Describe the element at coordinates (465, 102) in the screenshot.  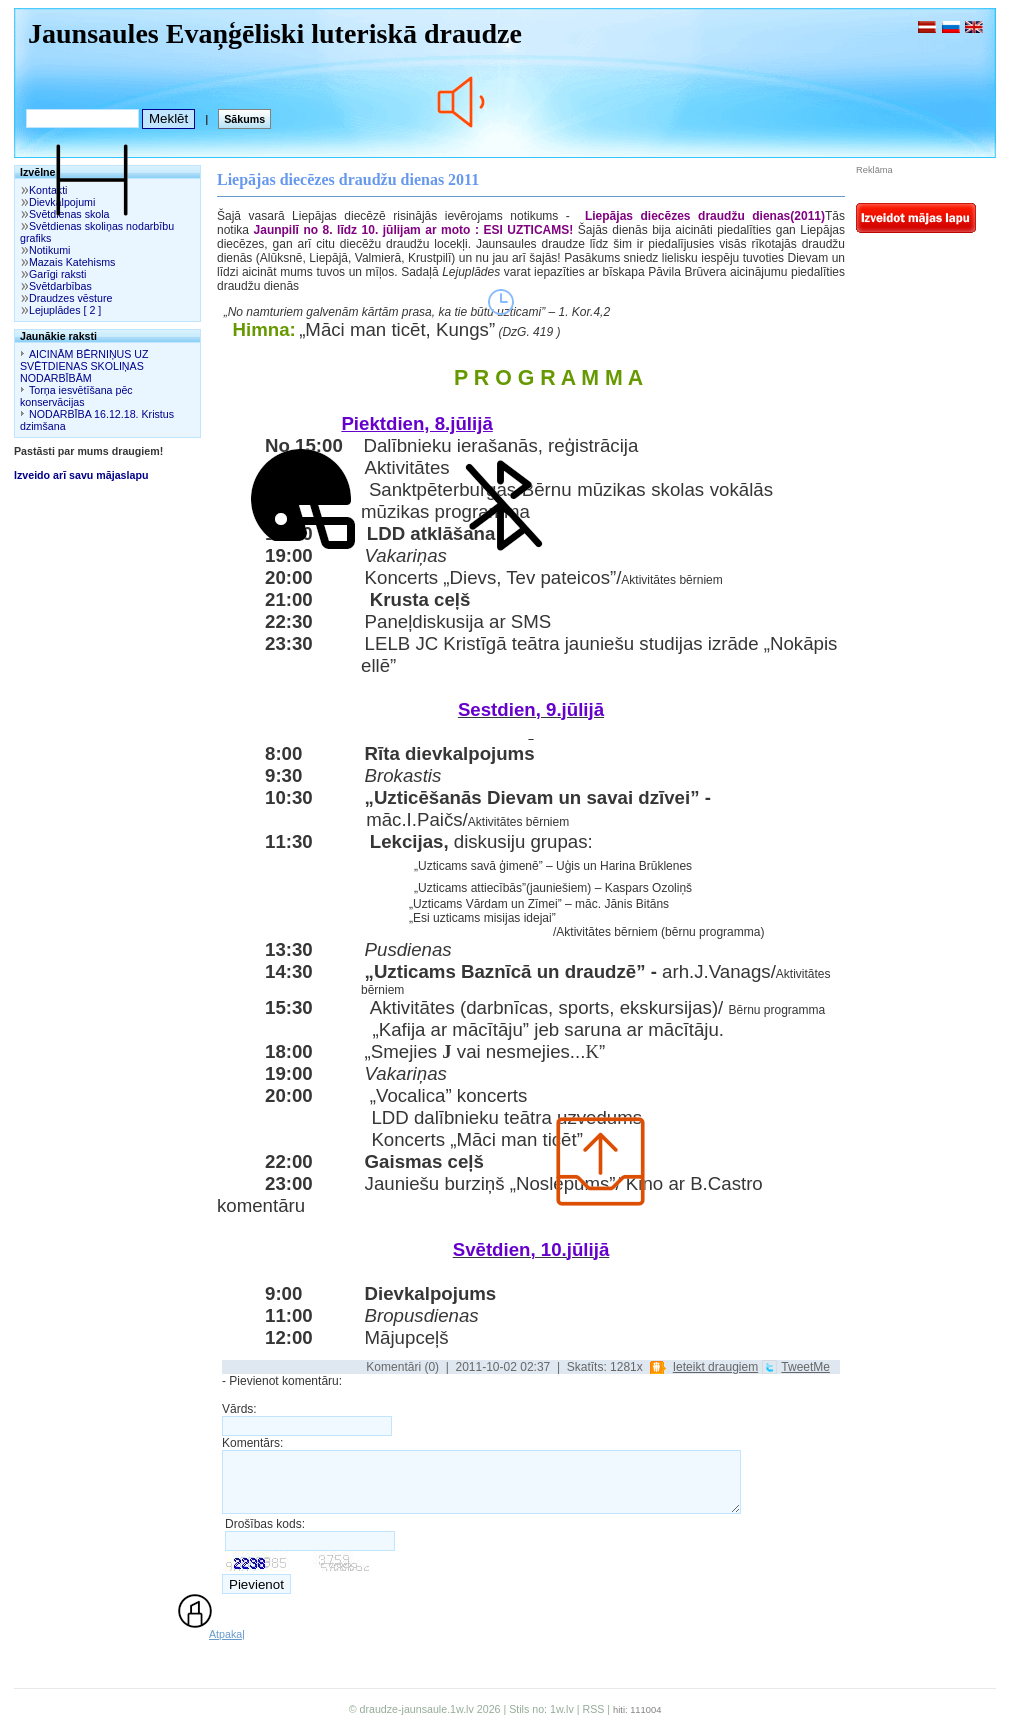
I see `audio playing at low volume` at that location.